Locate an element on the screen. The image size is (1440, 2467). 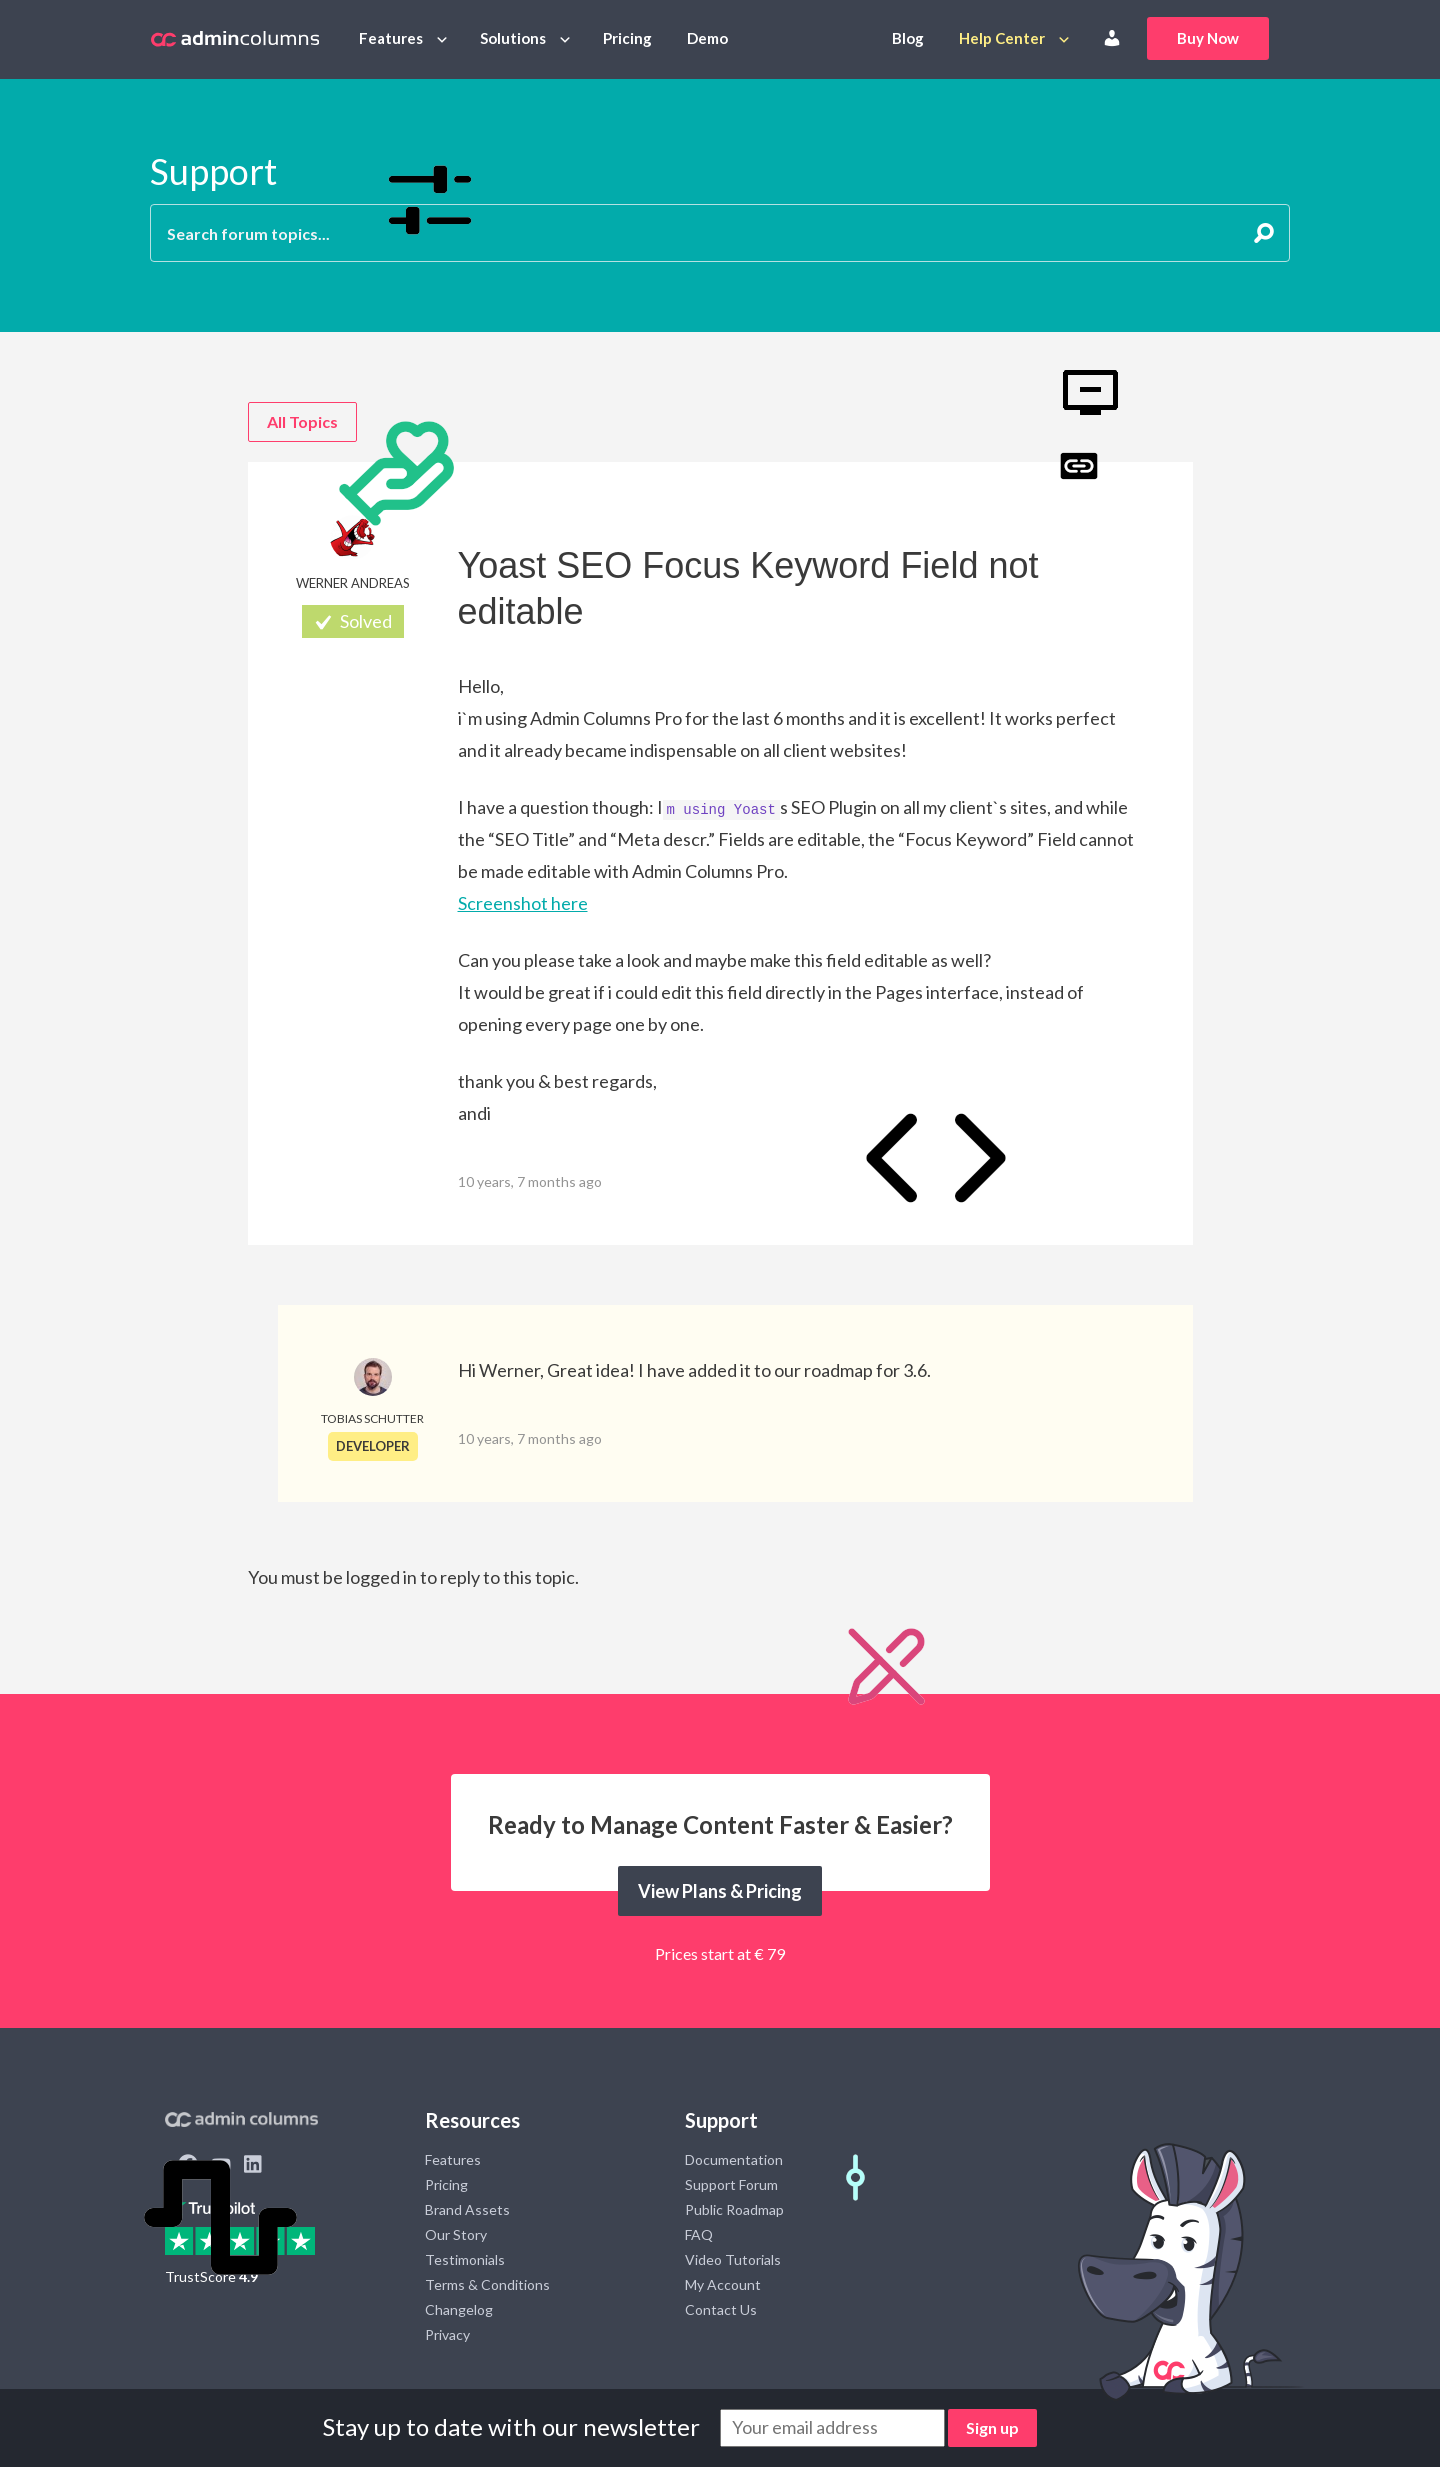
view or edit source code is located at coordinates (936, 1158).